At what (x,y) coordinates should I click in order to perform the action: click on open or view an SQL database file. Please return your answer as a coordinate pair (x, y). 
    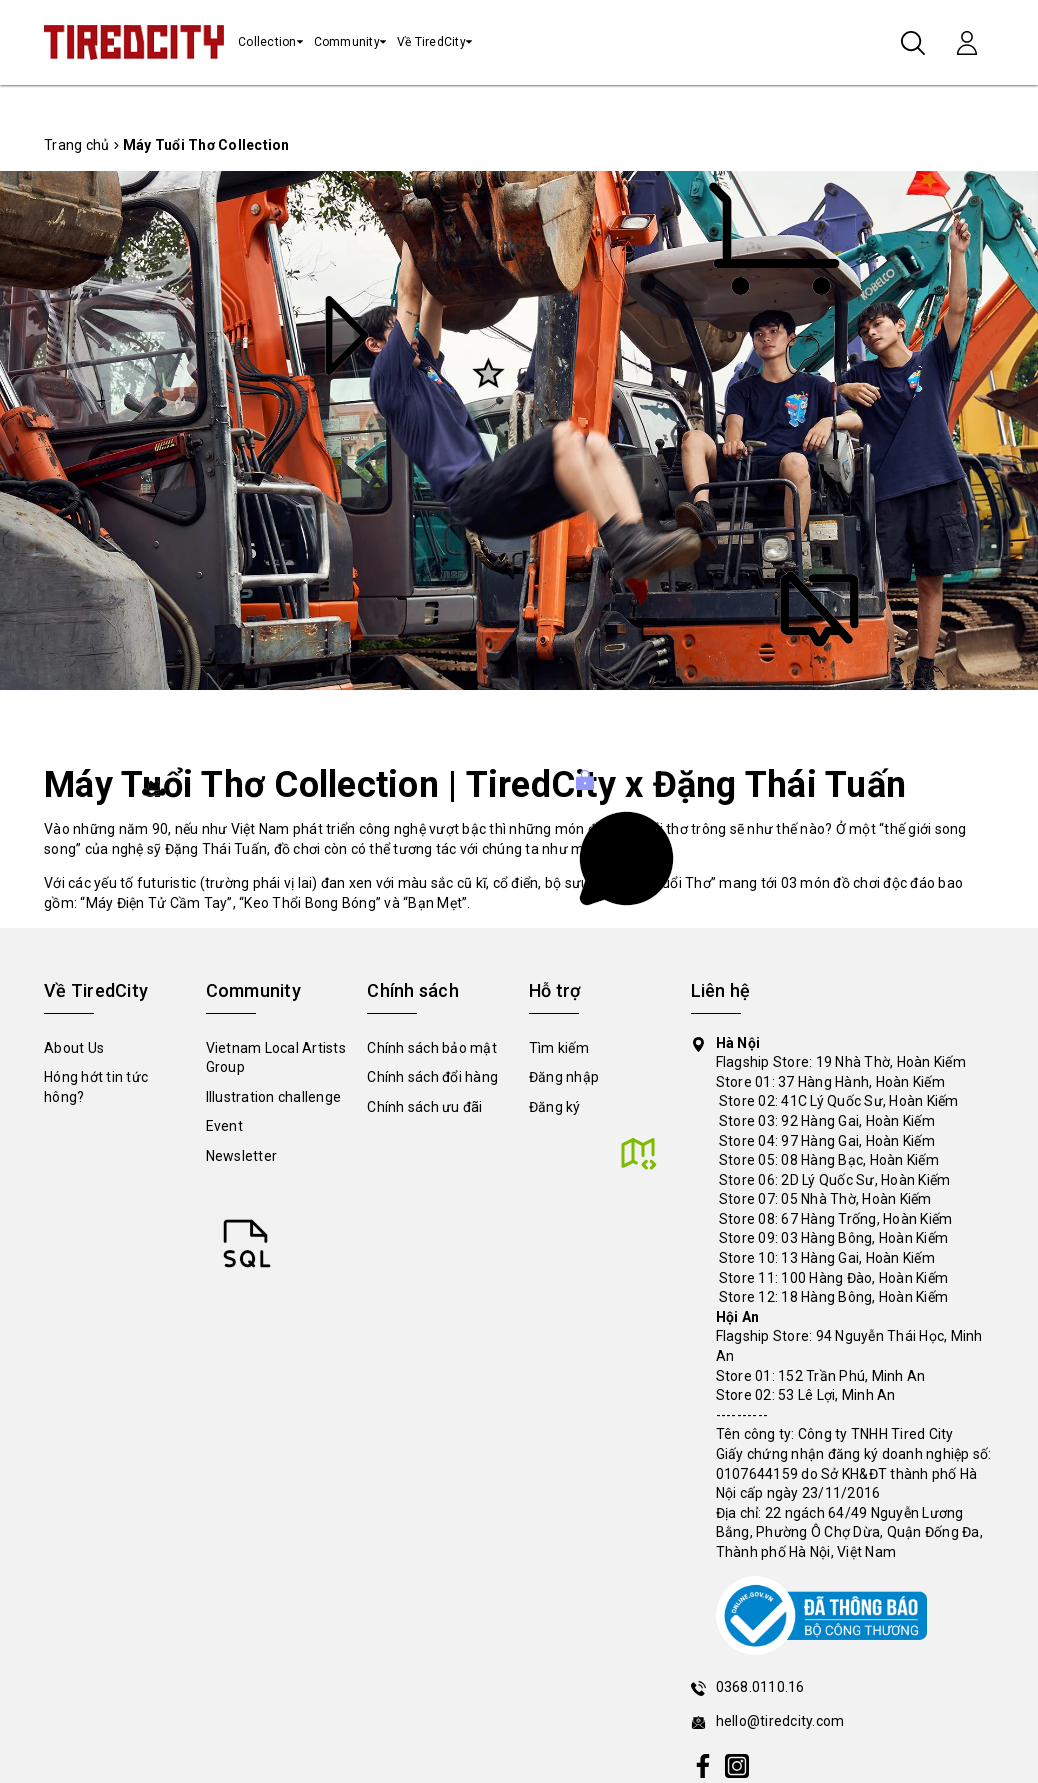
    Looking at the image, I should click on (245, 1245).